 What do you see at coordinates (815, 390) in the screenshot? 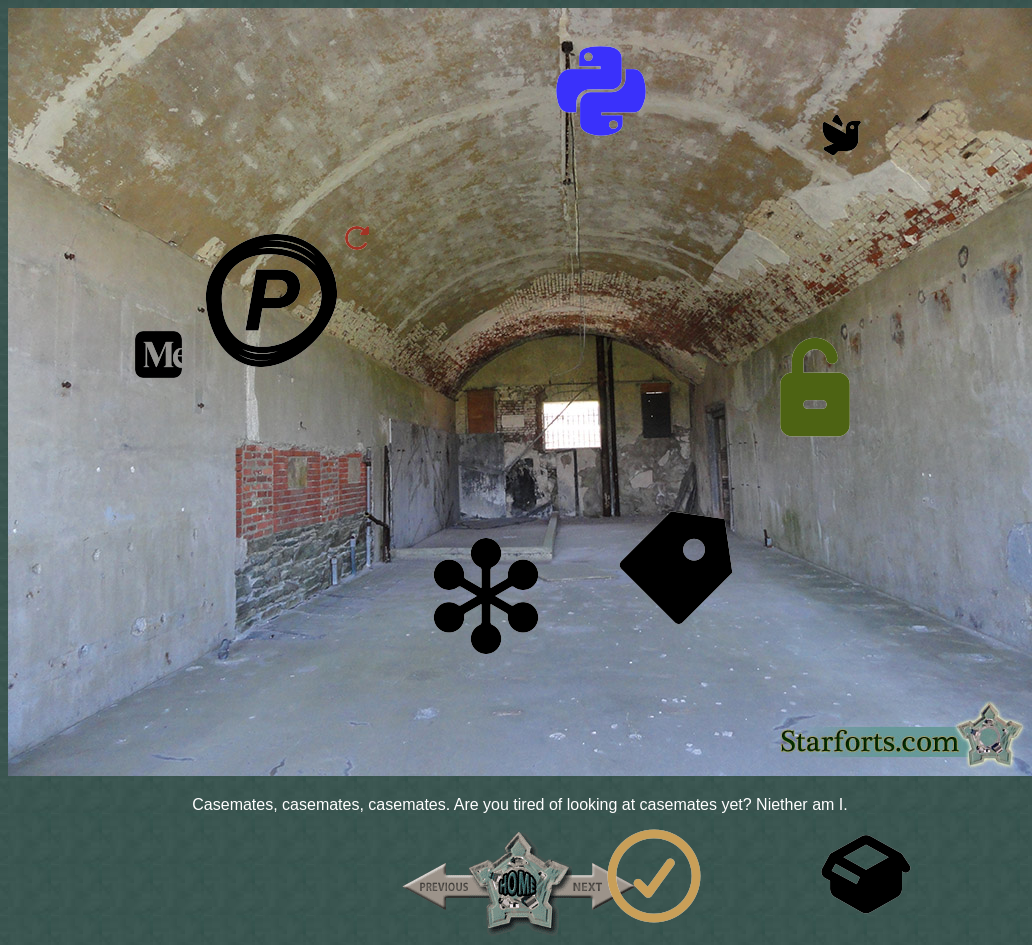
I see `unlock a secured item or account` at bounding box center [815, 390].